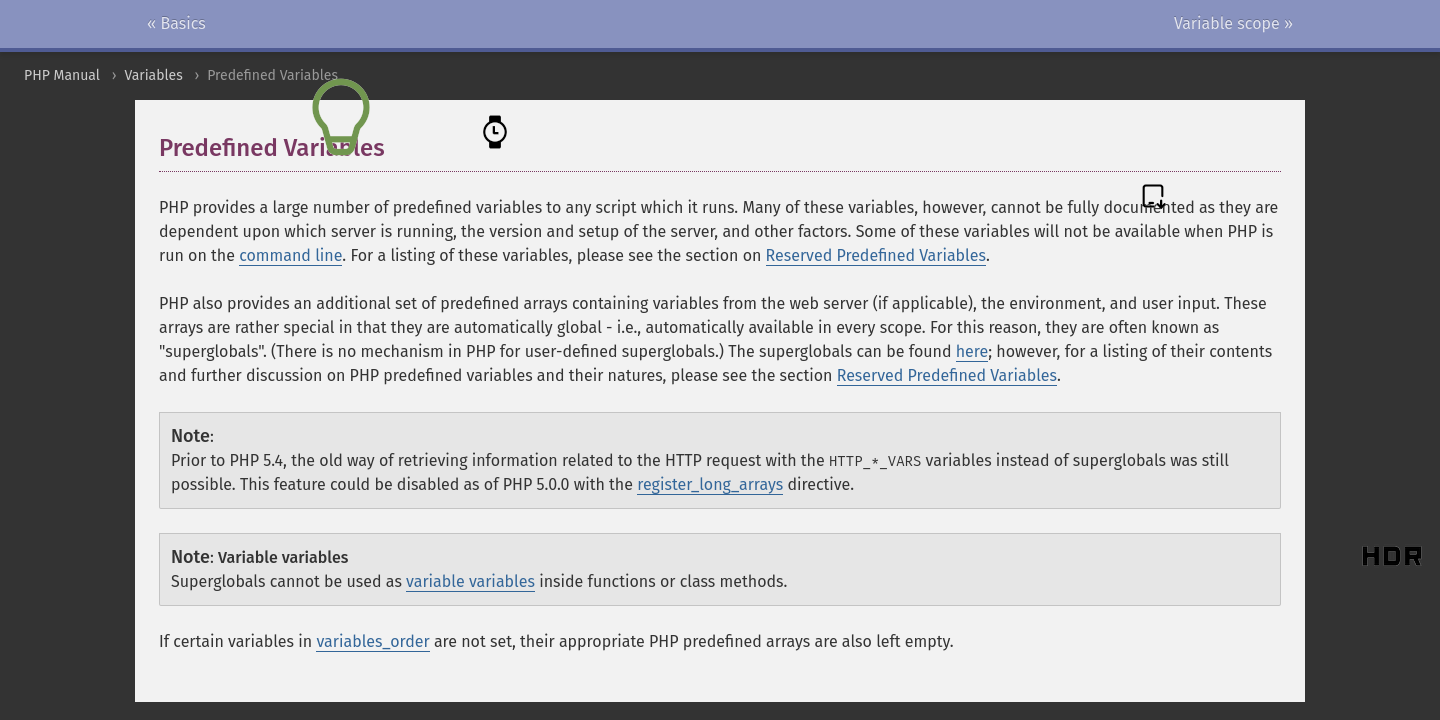 The height and width of the screenshot is (720, 1440). Describe the element at coordinates (1153, 196) in the screenshot. I see `download content to iPad` at that location.